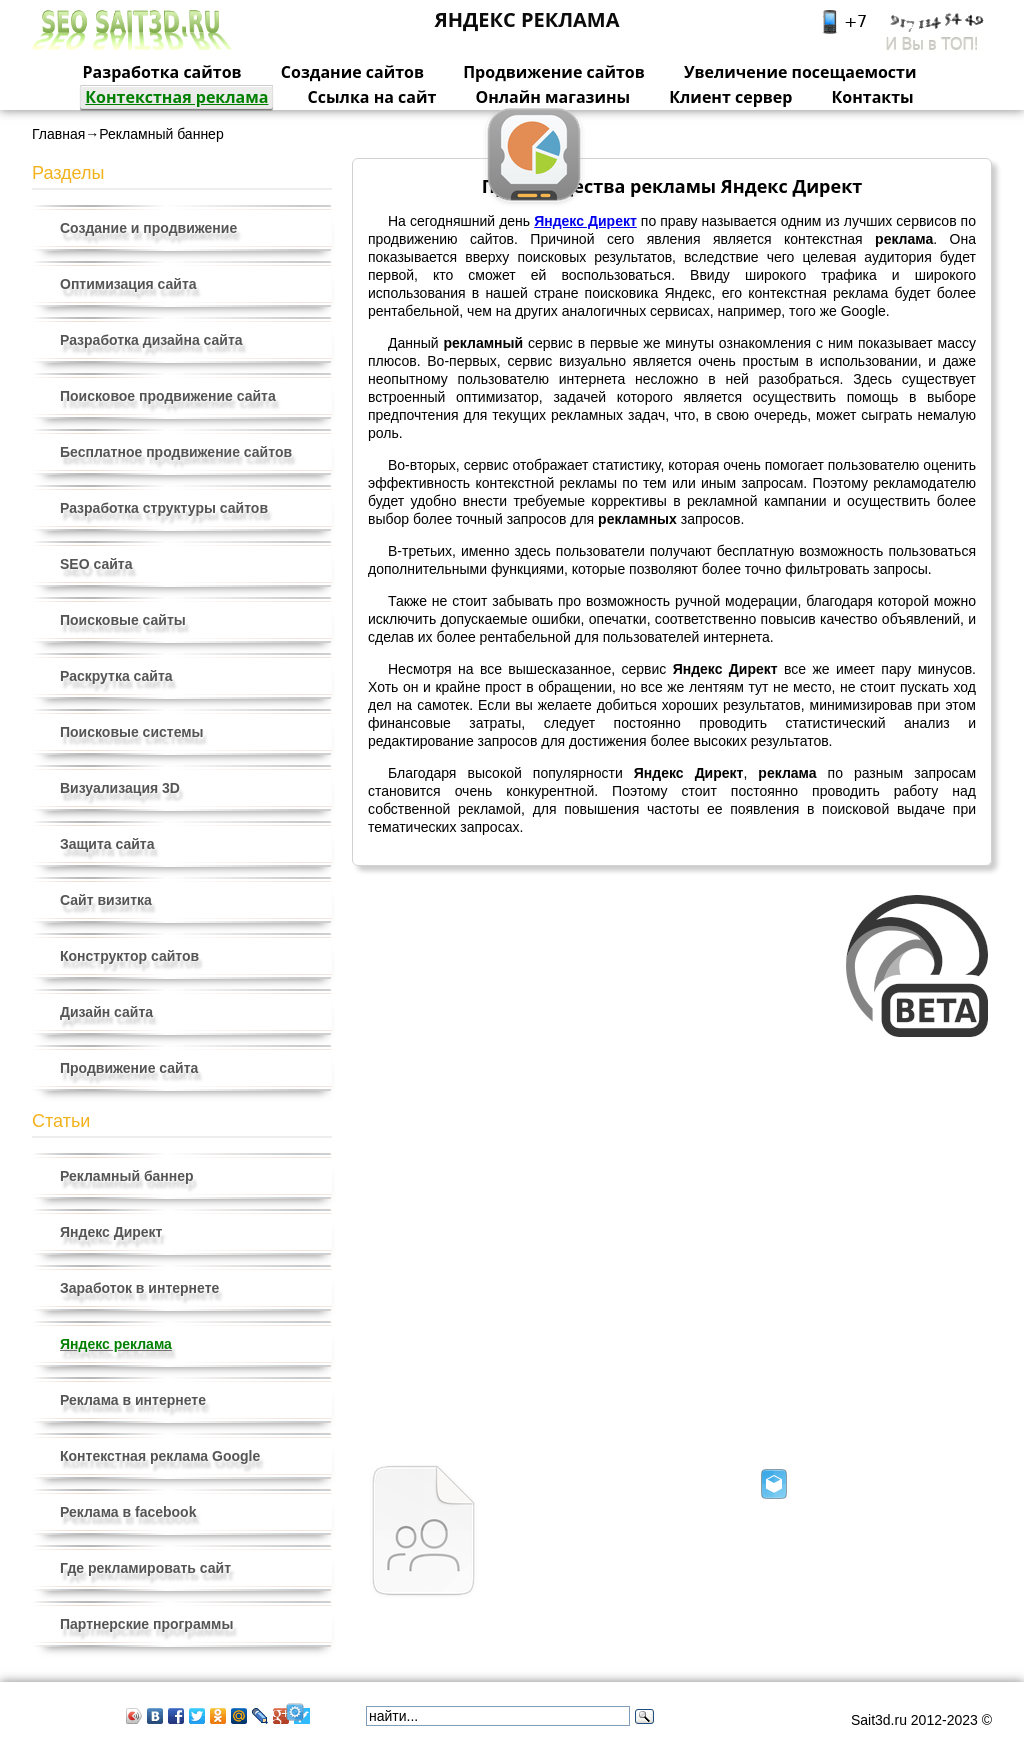  What do you see at coordinates (774, 1484) in the screenshot?
I see `flatpak application package file` at bounding box center [774, 1484].